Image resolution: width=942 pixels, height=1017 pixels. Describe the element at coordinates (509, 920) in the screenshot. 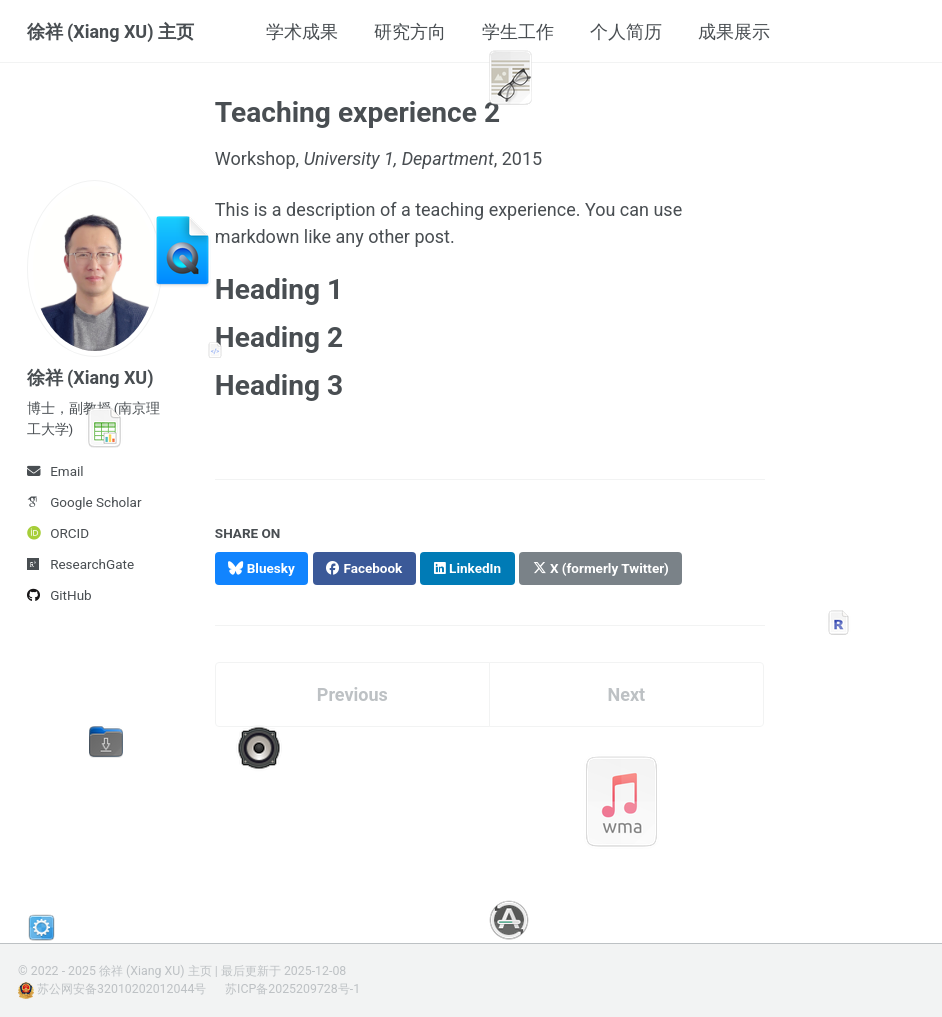

I see `open the software updater application` at that location.